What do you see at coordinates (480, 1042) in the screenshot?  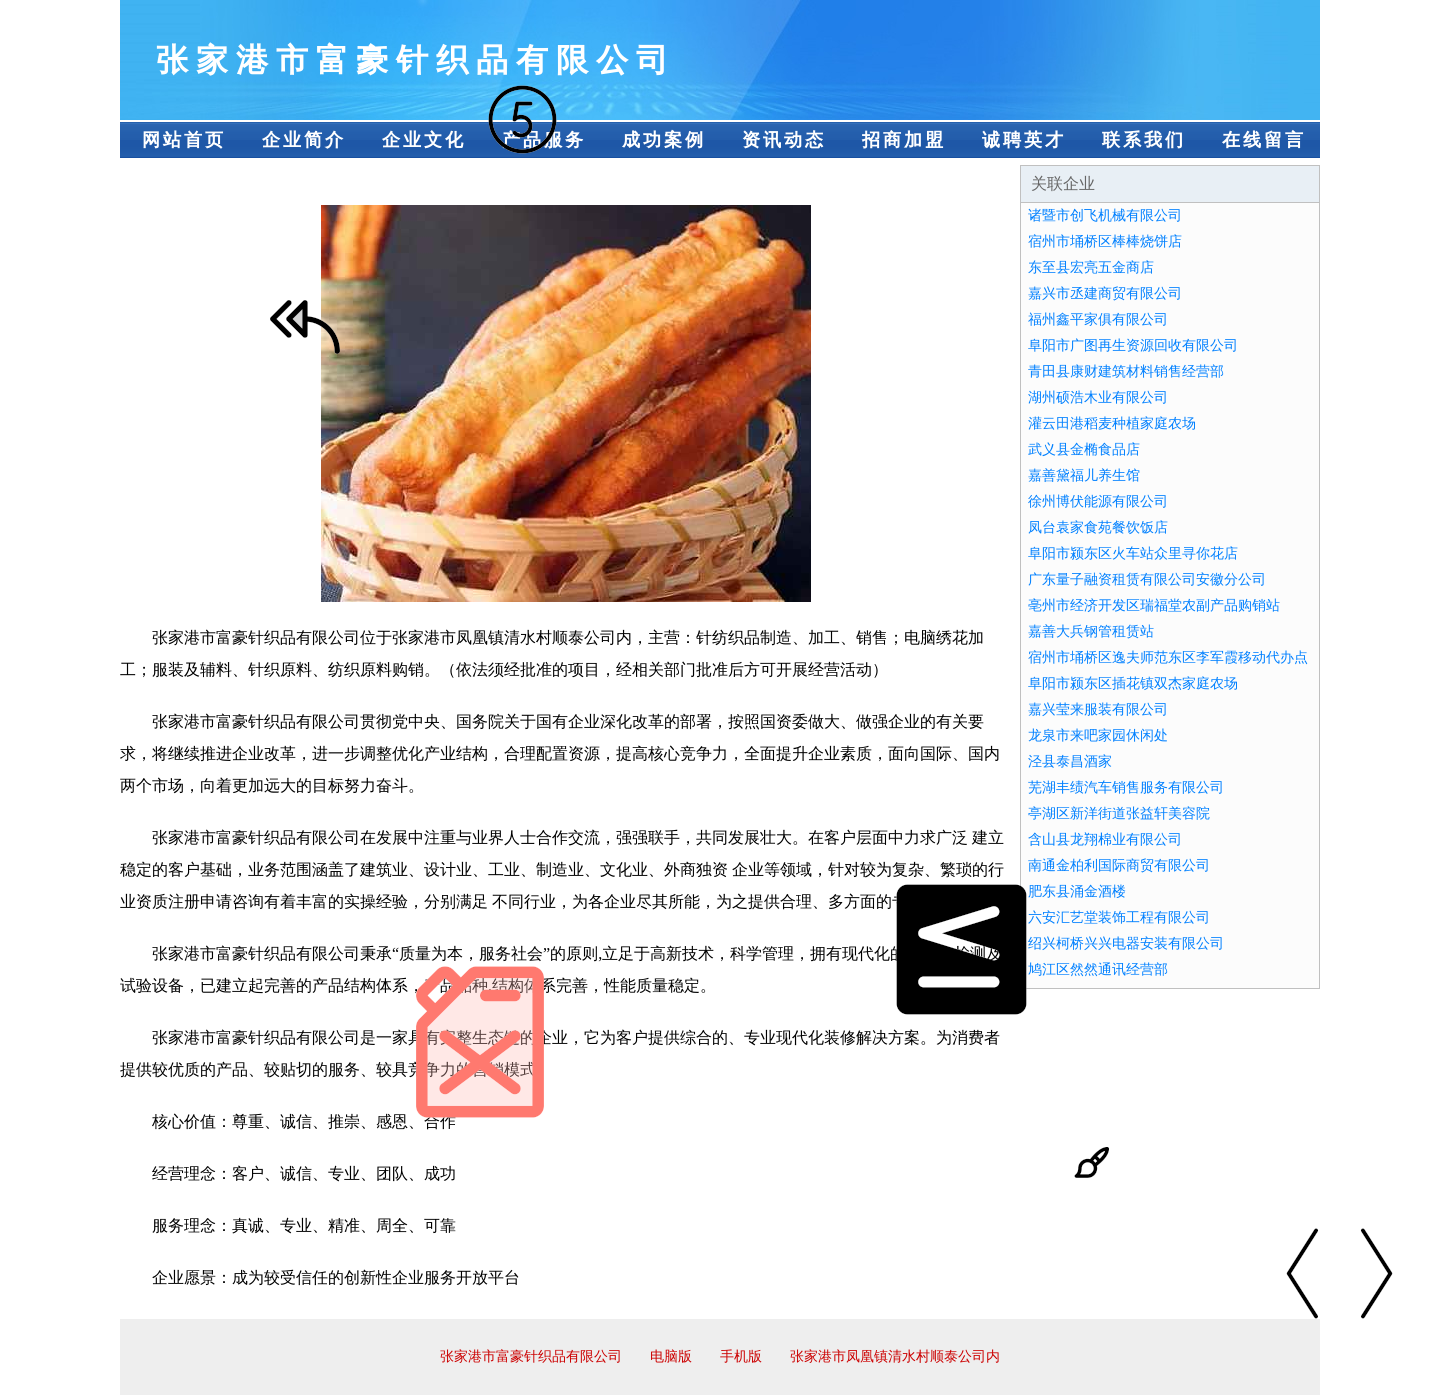 I see `indicates fuel or gas-related settings` at bounding box center [480, 1042].